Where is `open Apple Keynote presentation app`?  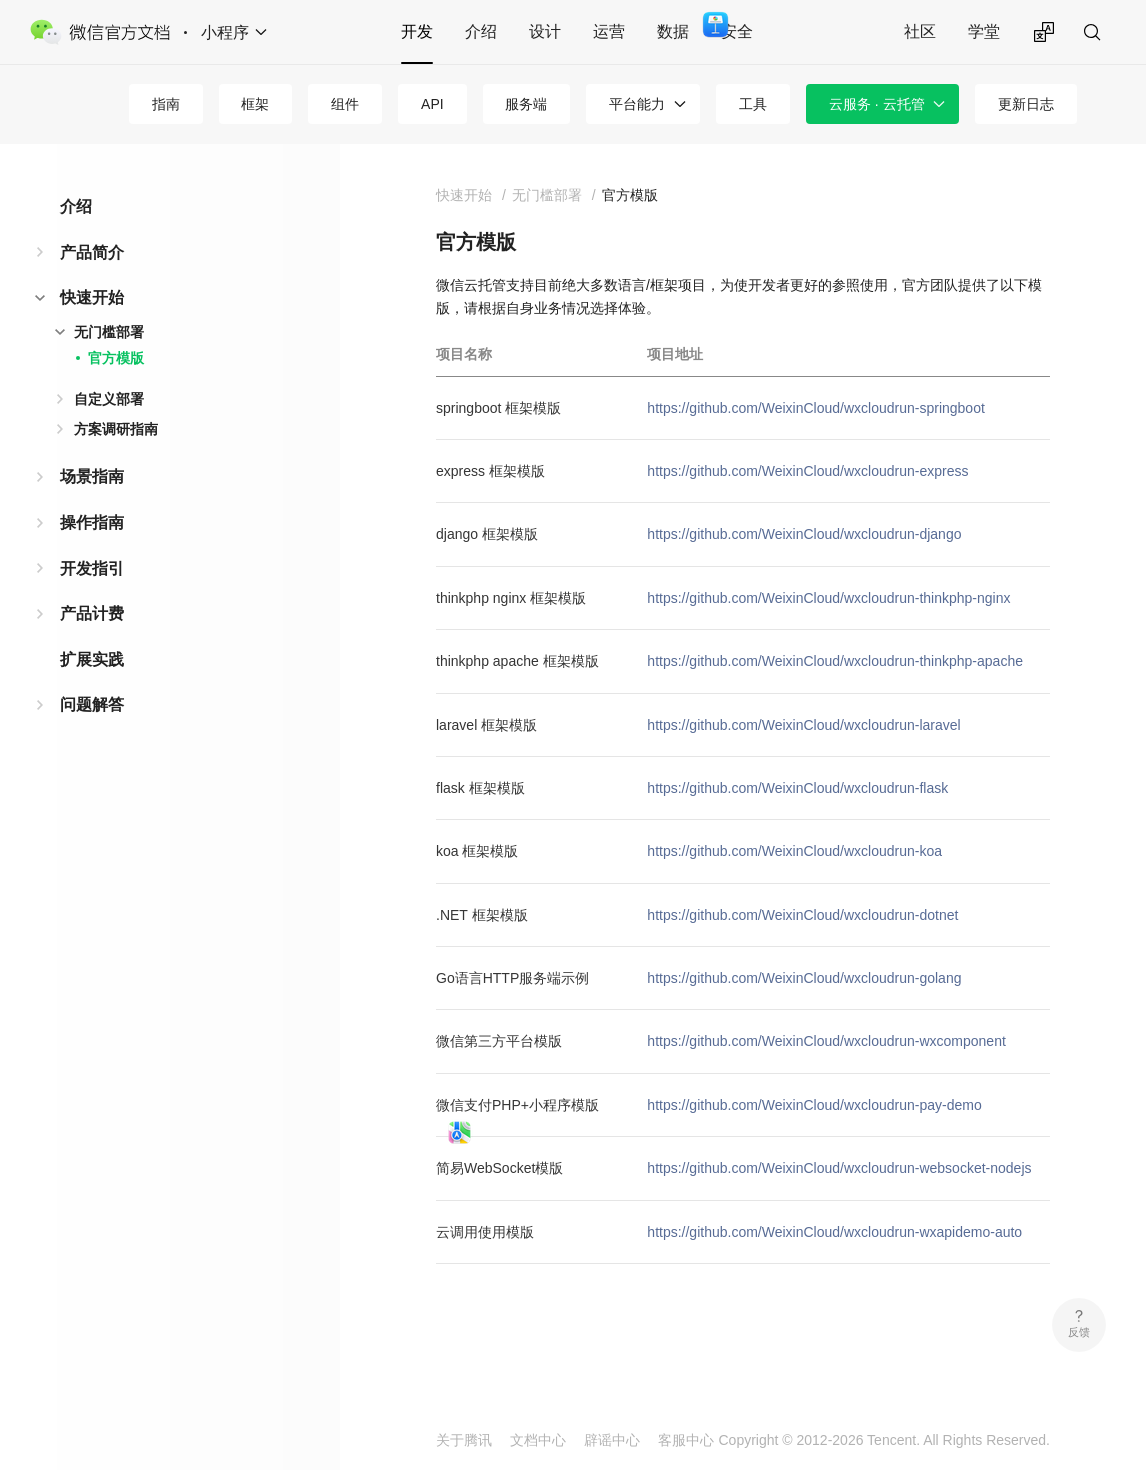 open Apple Keynote presentation app is located at coordinates (715, 24).